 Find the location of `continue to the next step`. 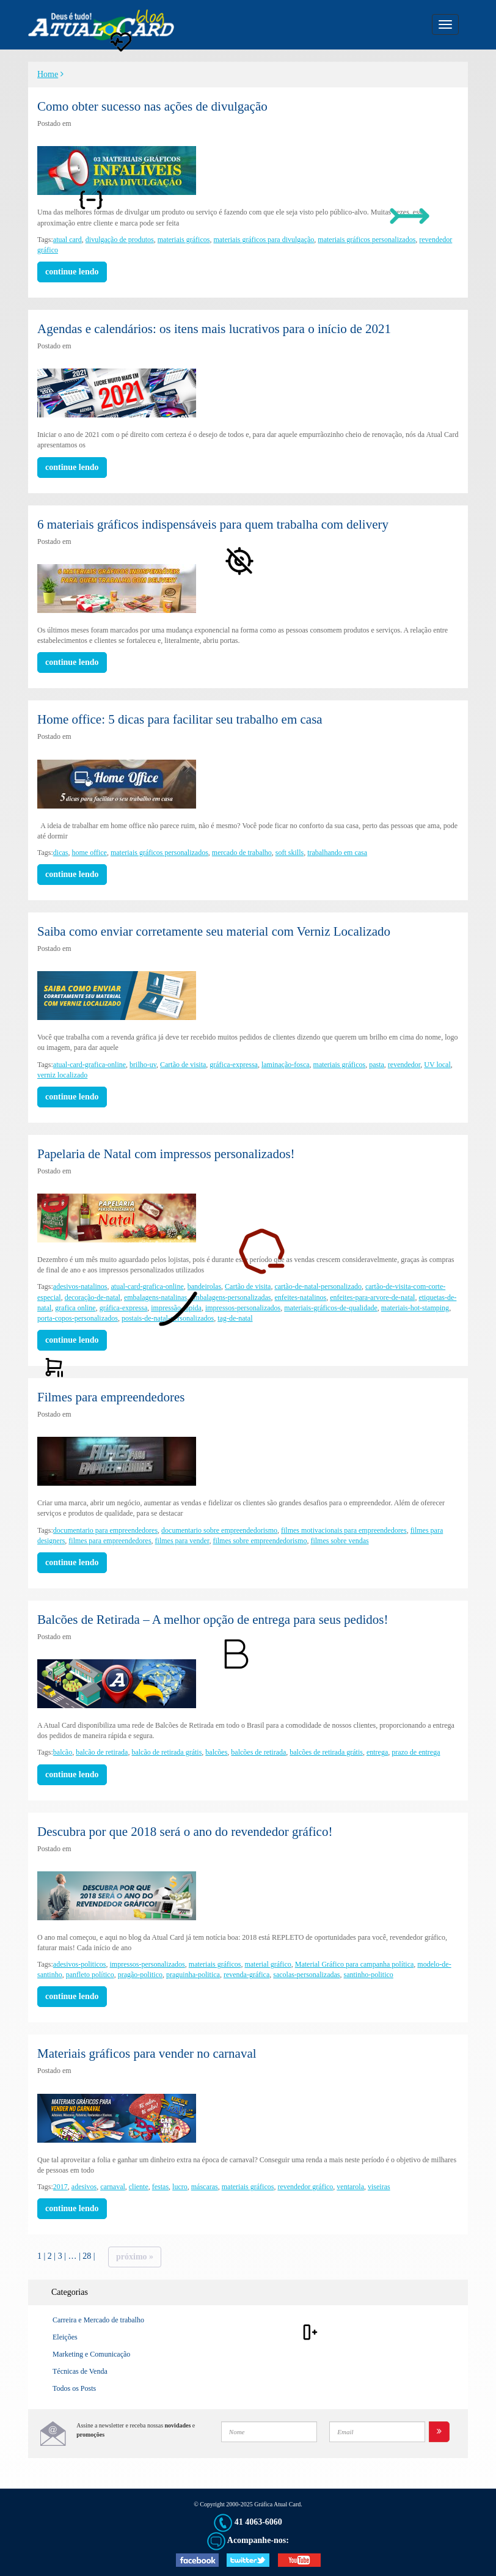

continue to the next step is located at coordinates (409, 216).